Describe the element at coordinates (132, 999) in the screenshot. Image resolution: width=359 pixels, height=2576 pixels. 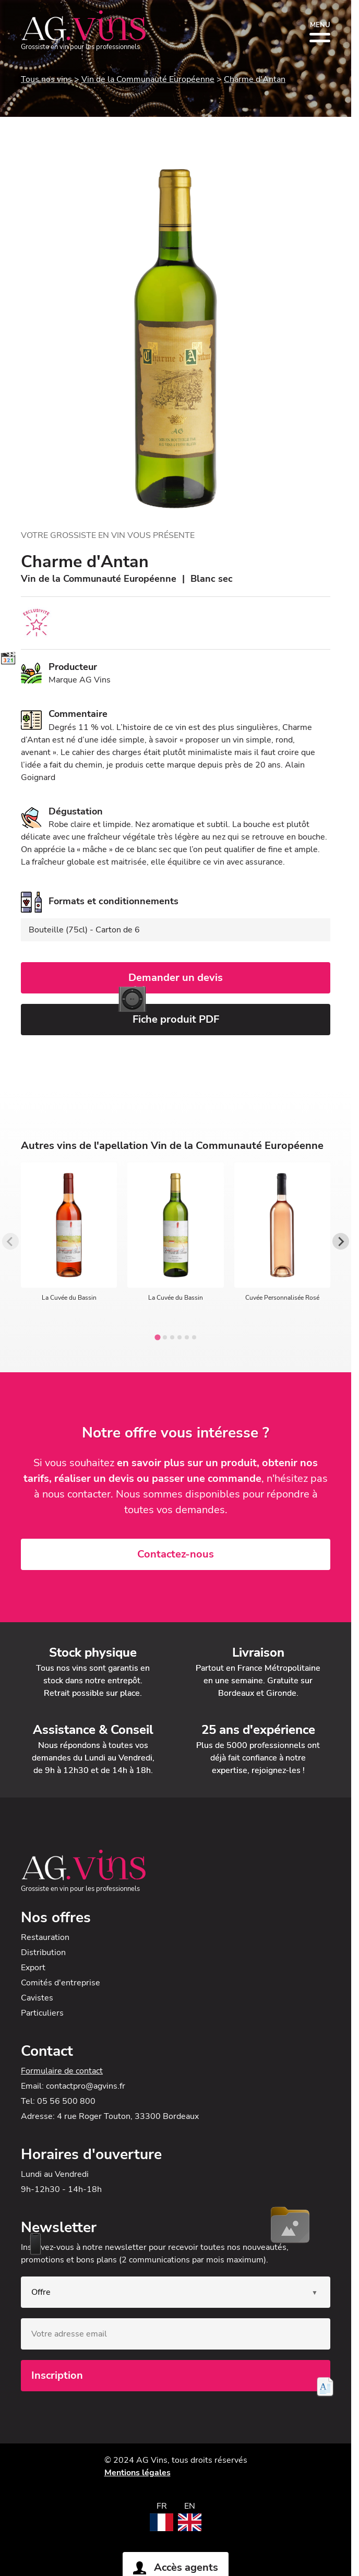
I see `iPod shuffle device in space gray` at that location.